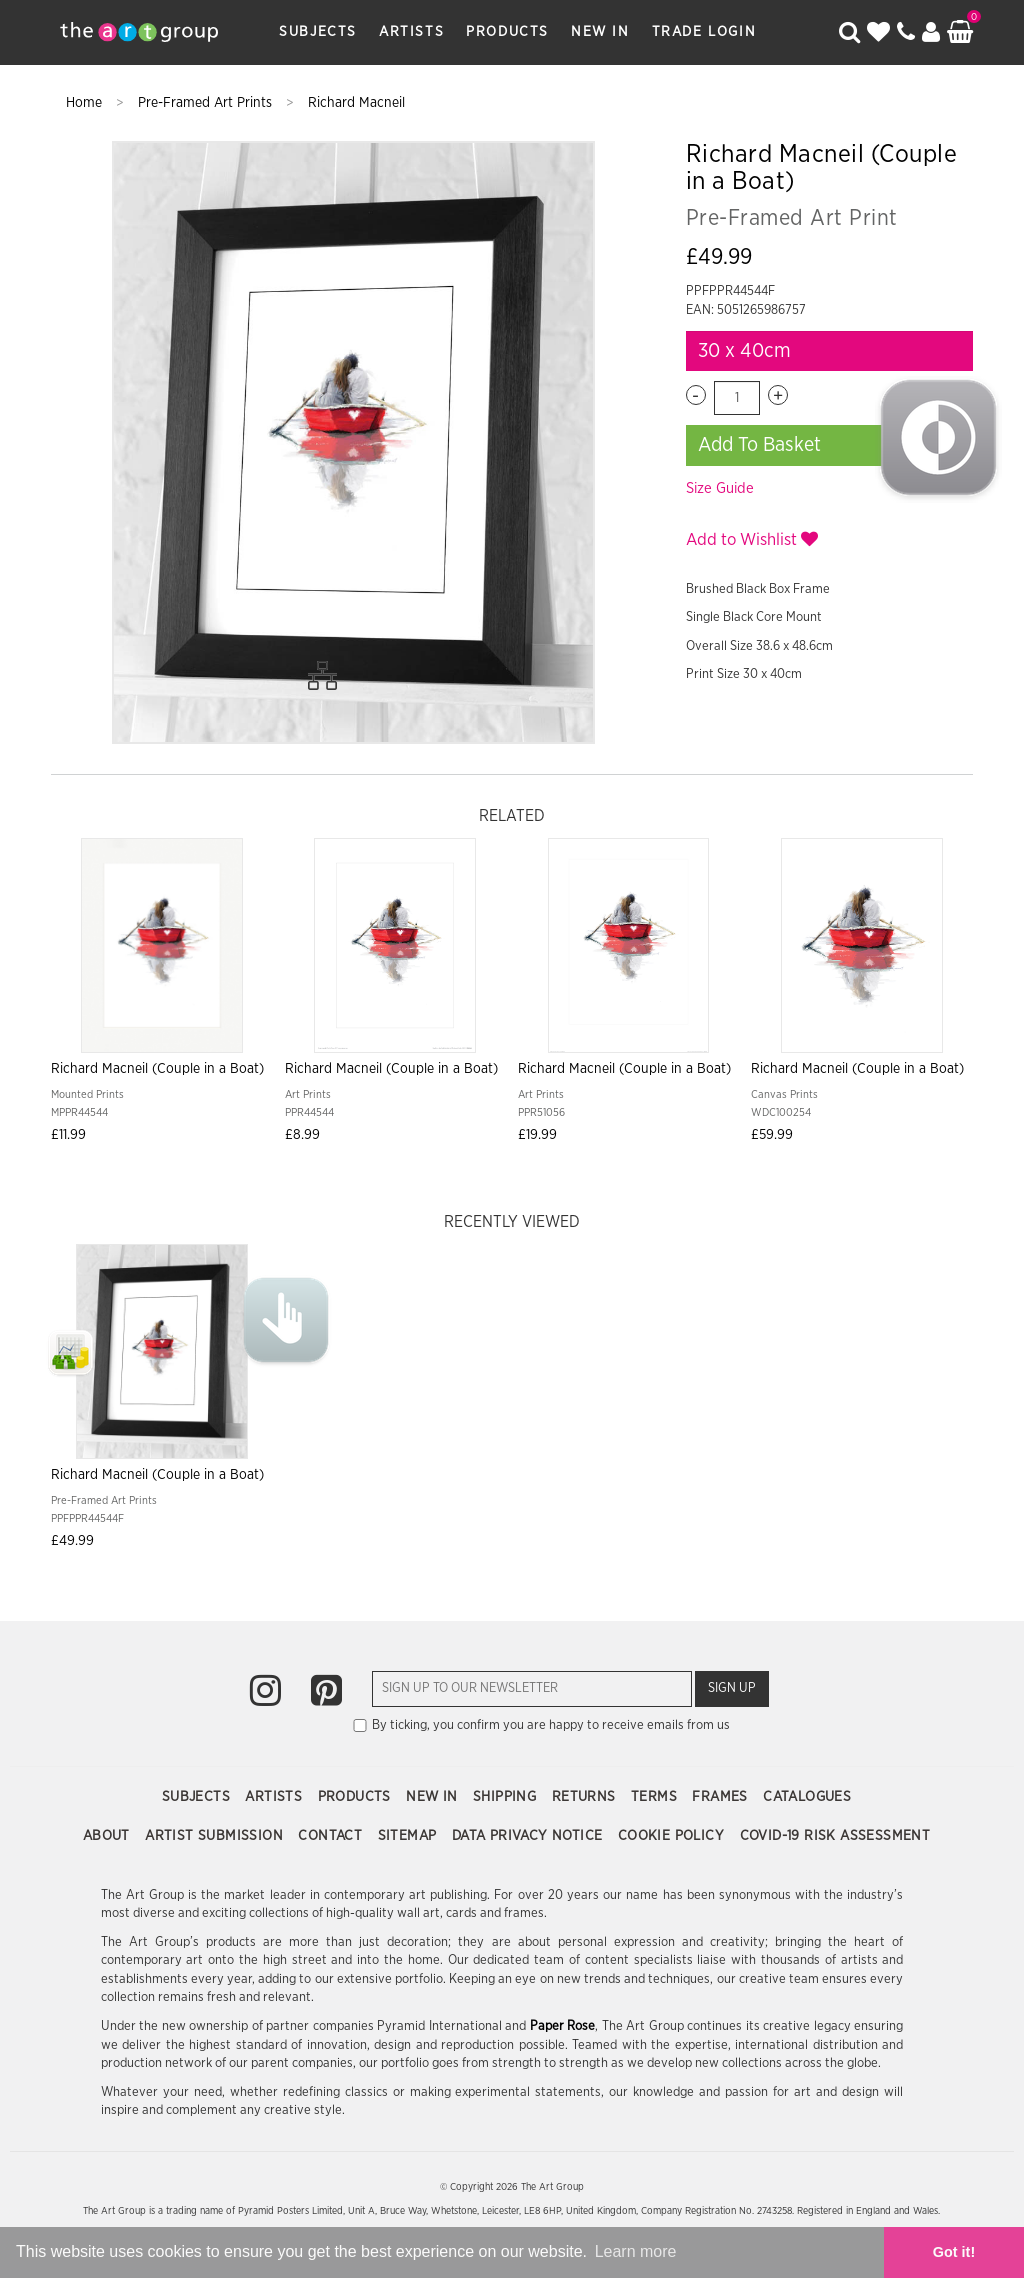 The height and width of the screenshot is (2278, 1024). I want to click on customize application appearance settings, so click(938, 439).